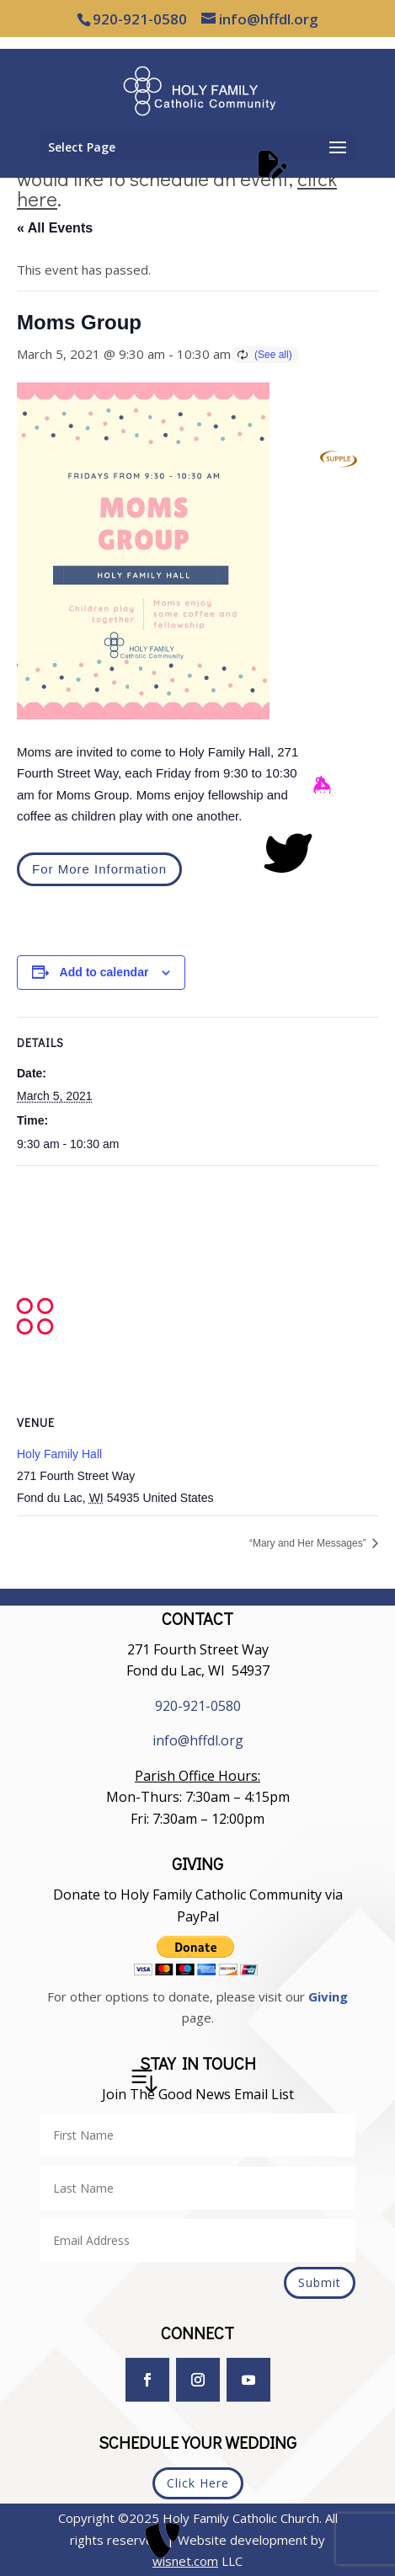  I want to click on share to twitter, so click(288, 853).